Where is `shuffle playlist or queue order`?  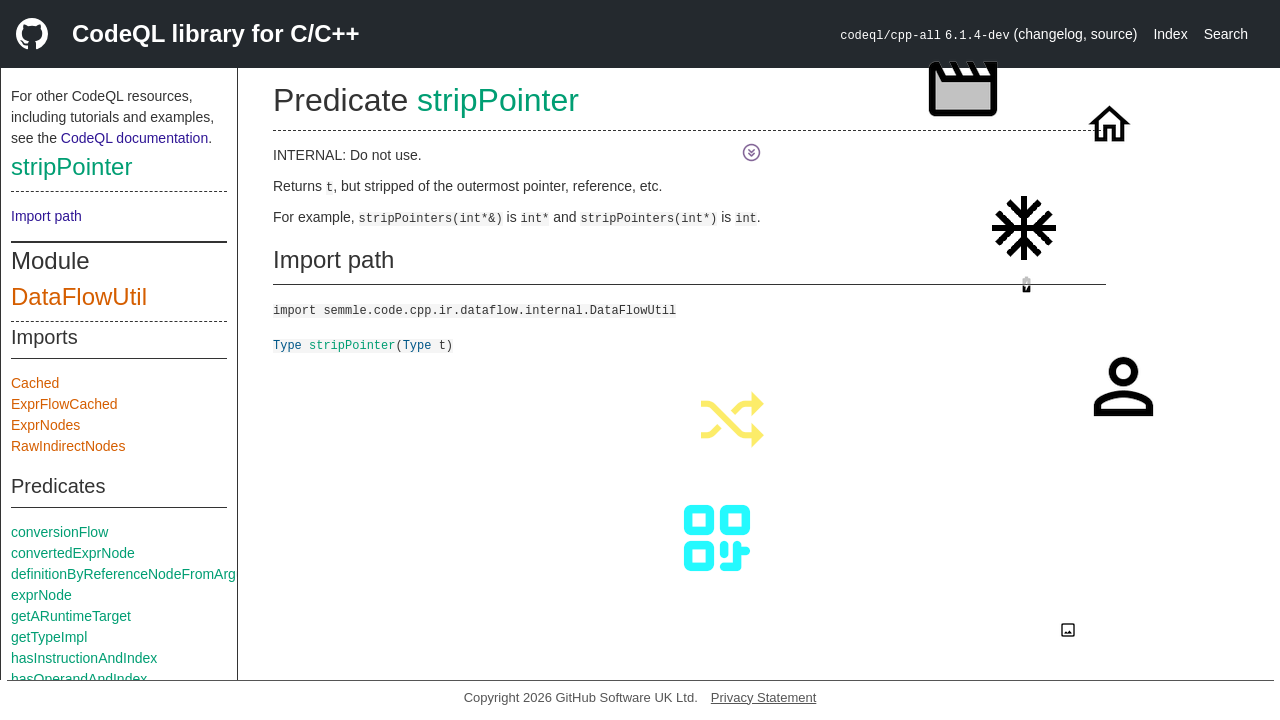
shuffle playlist or queue order is located at coordinates (732, 419).